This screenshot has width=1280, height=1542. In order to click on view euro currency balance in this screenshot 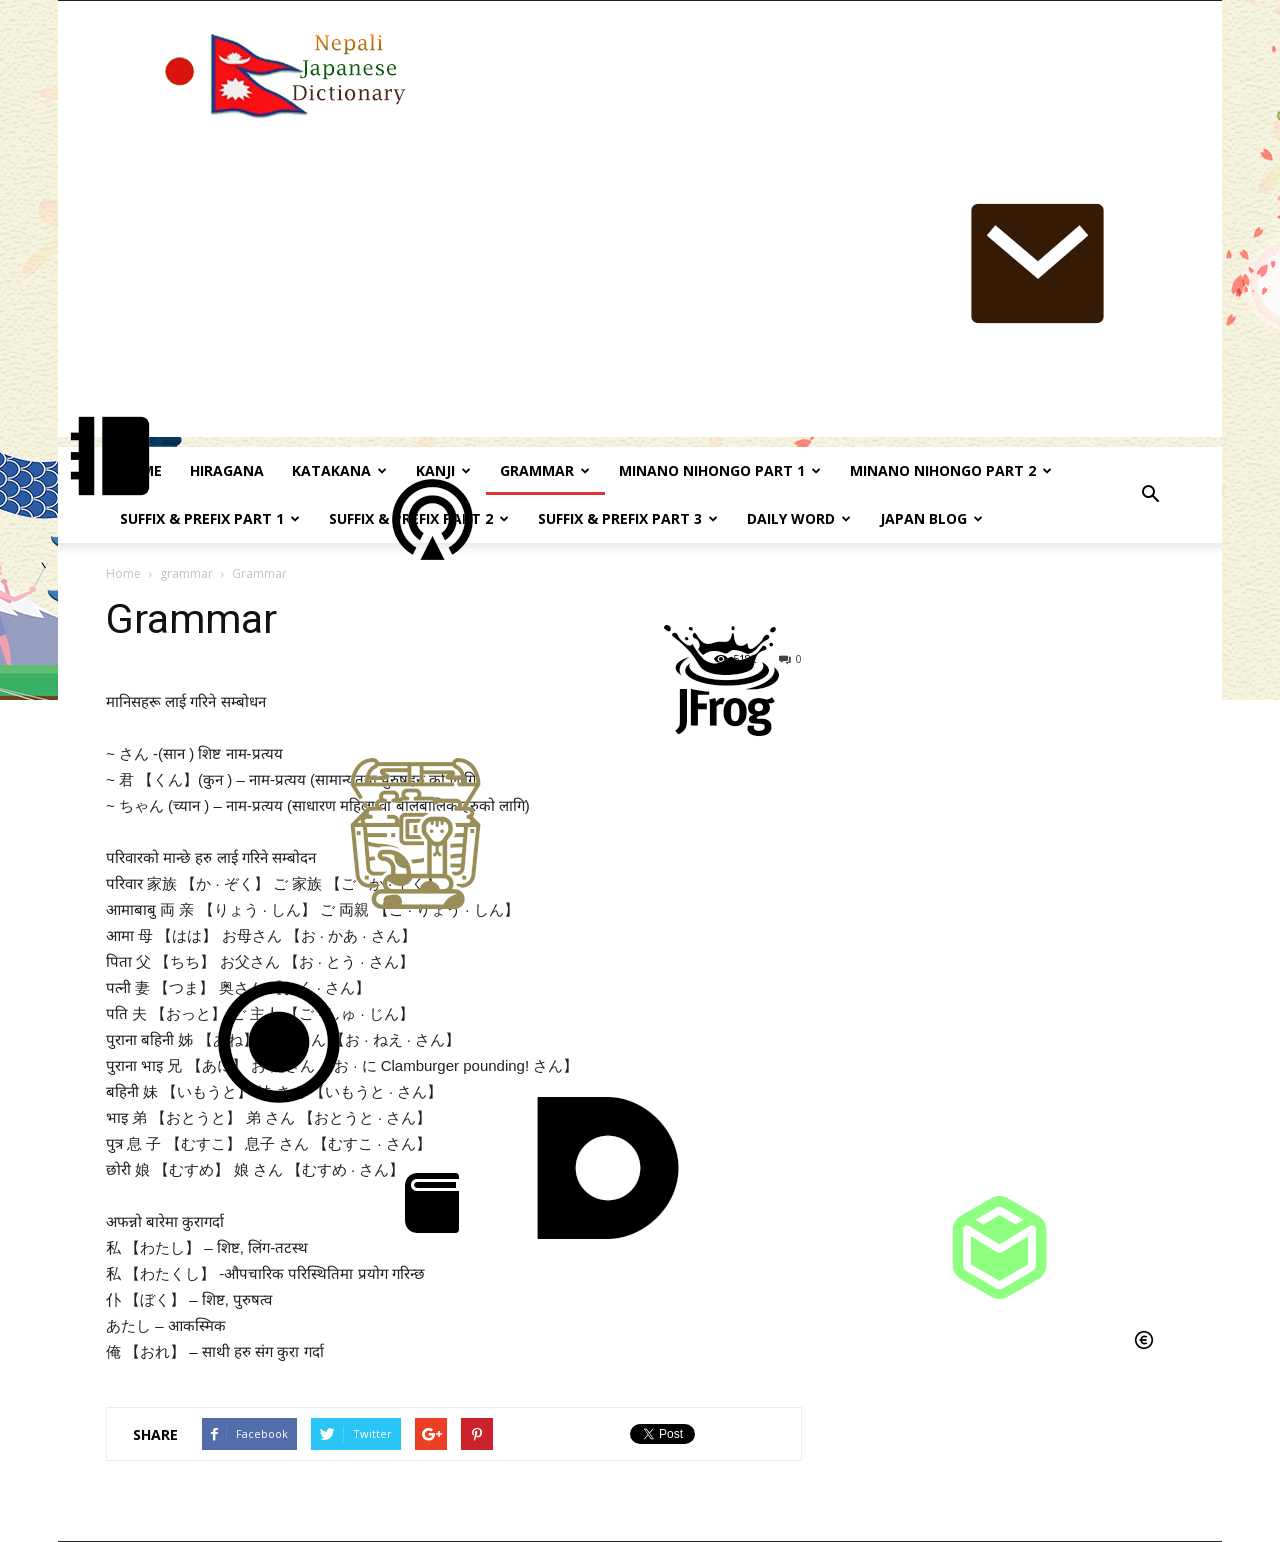, I will do `click(1144, 1340)`.